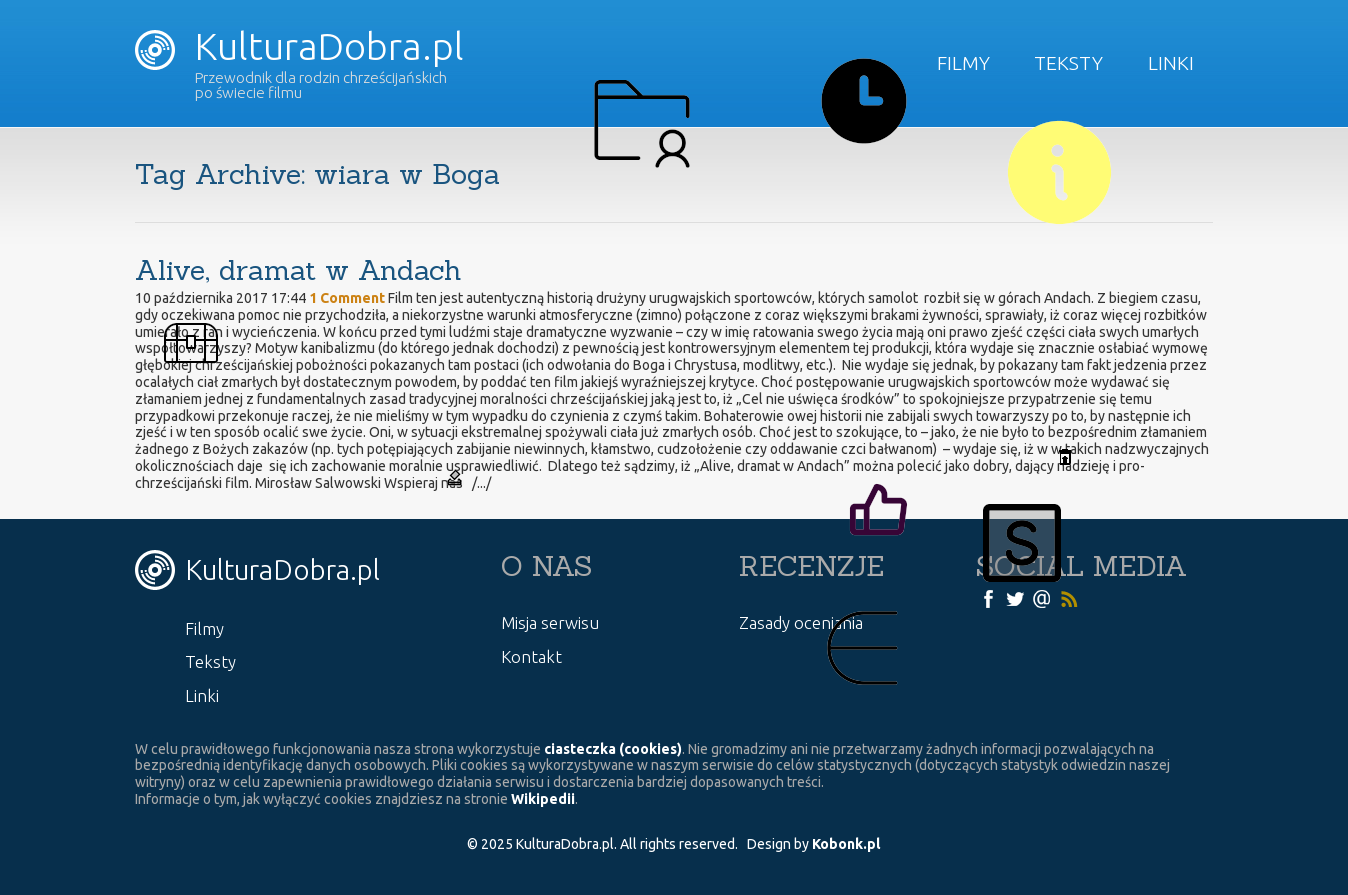 The image size is (1348, 895). Describe the element at coordinates (878, 512) in the screenshot. I see `like or approve a post` at that location.